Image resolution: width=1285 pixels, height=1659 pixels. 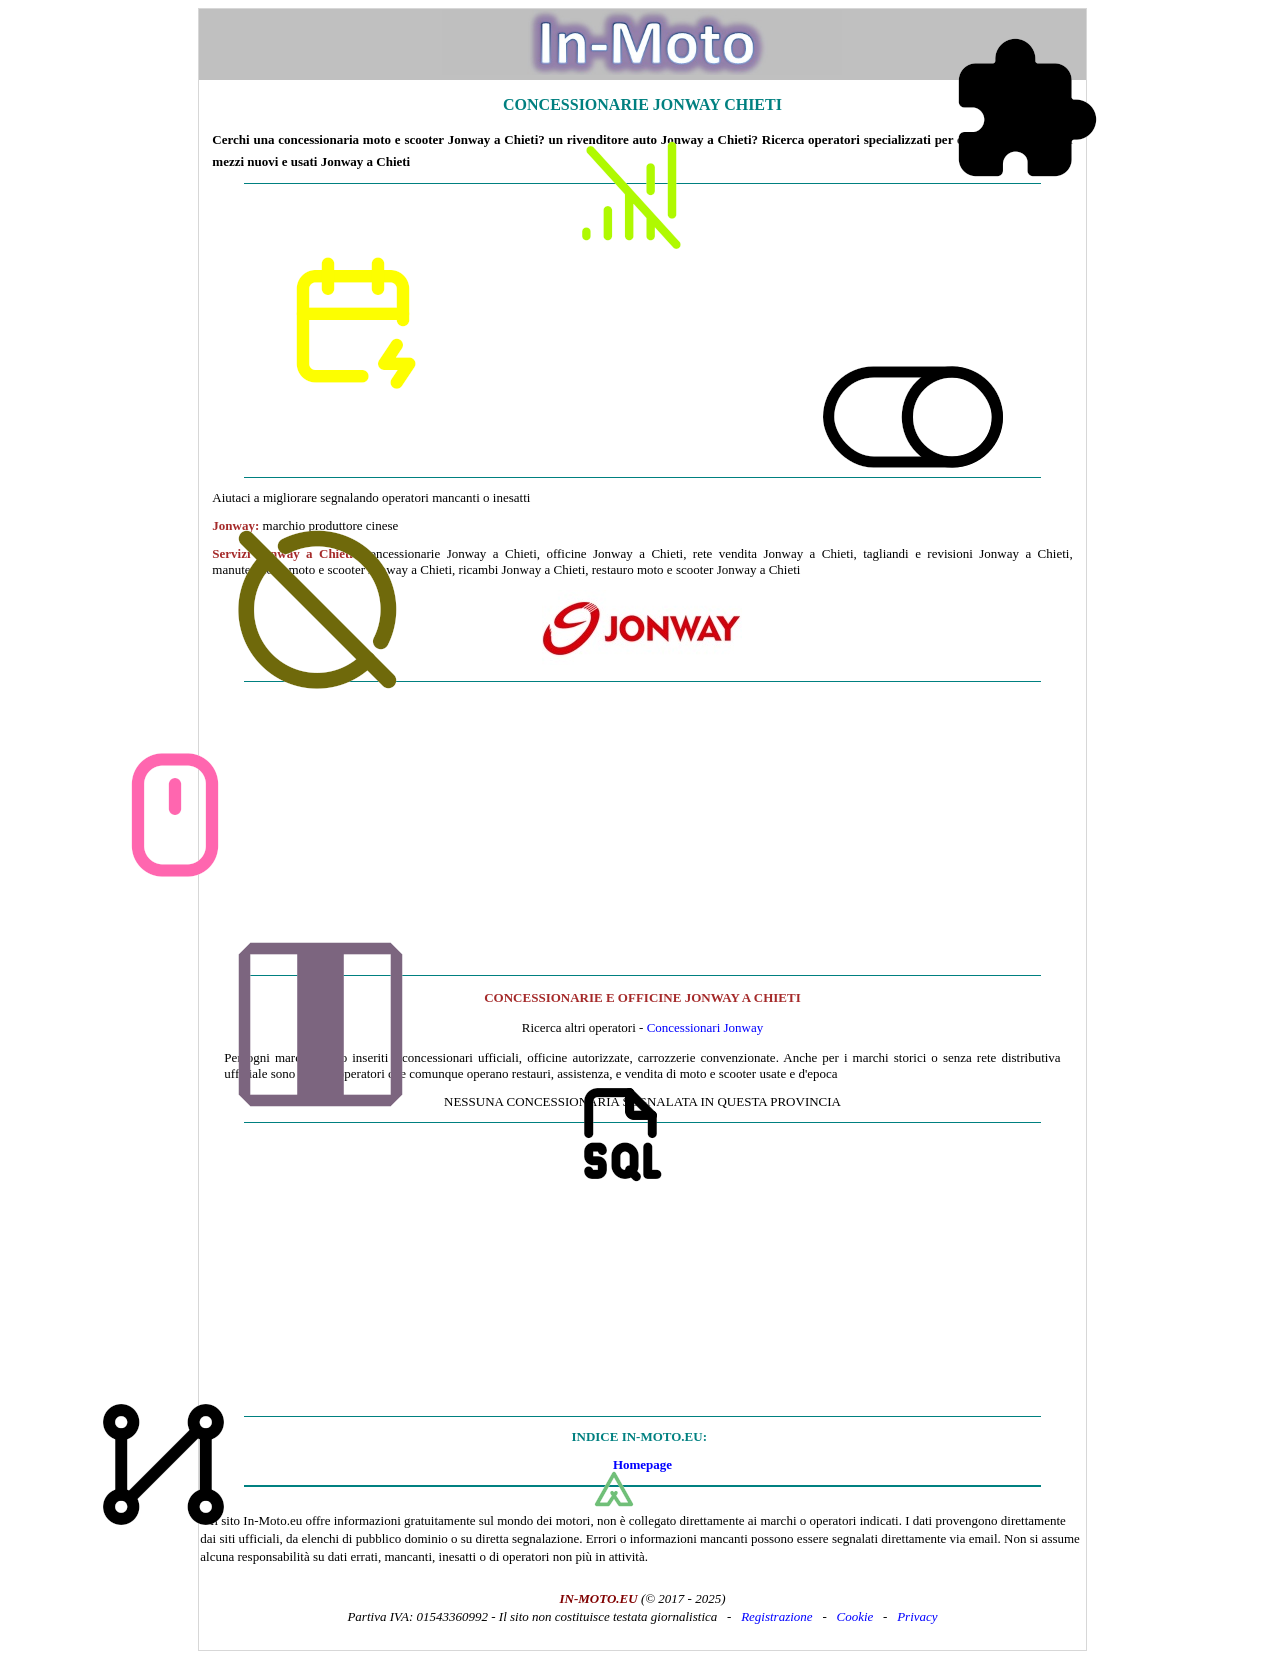 I want to click on view camping or outdoor accommodation options, so click(x=614, y=1489).